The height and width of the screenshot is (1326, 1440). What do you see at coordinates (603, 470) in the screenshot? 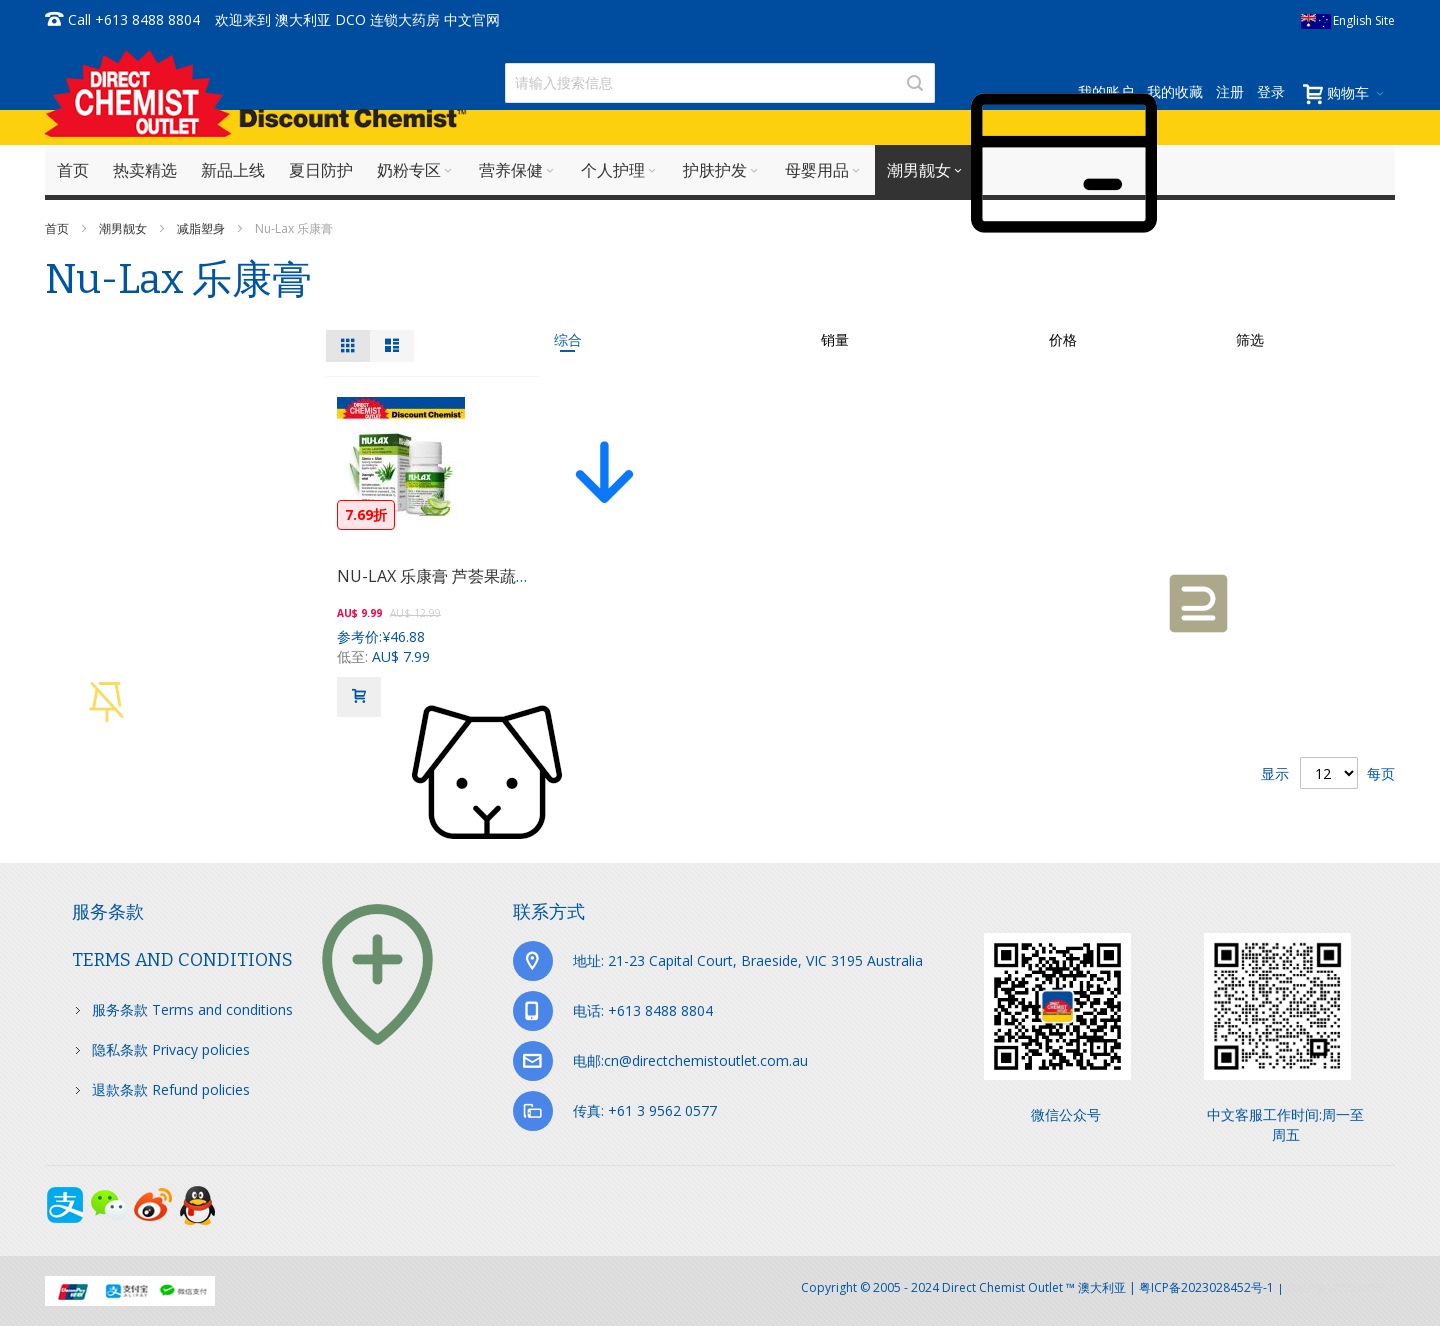
I see `scroll down or view more content` at bounding box center [603, 470].